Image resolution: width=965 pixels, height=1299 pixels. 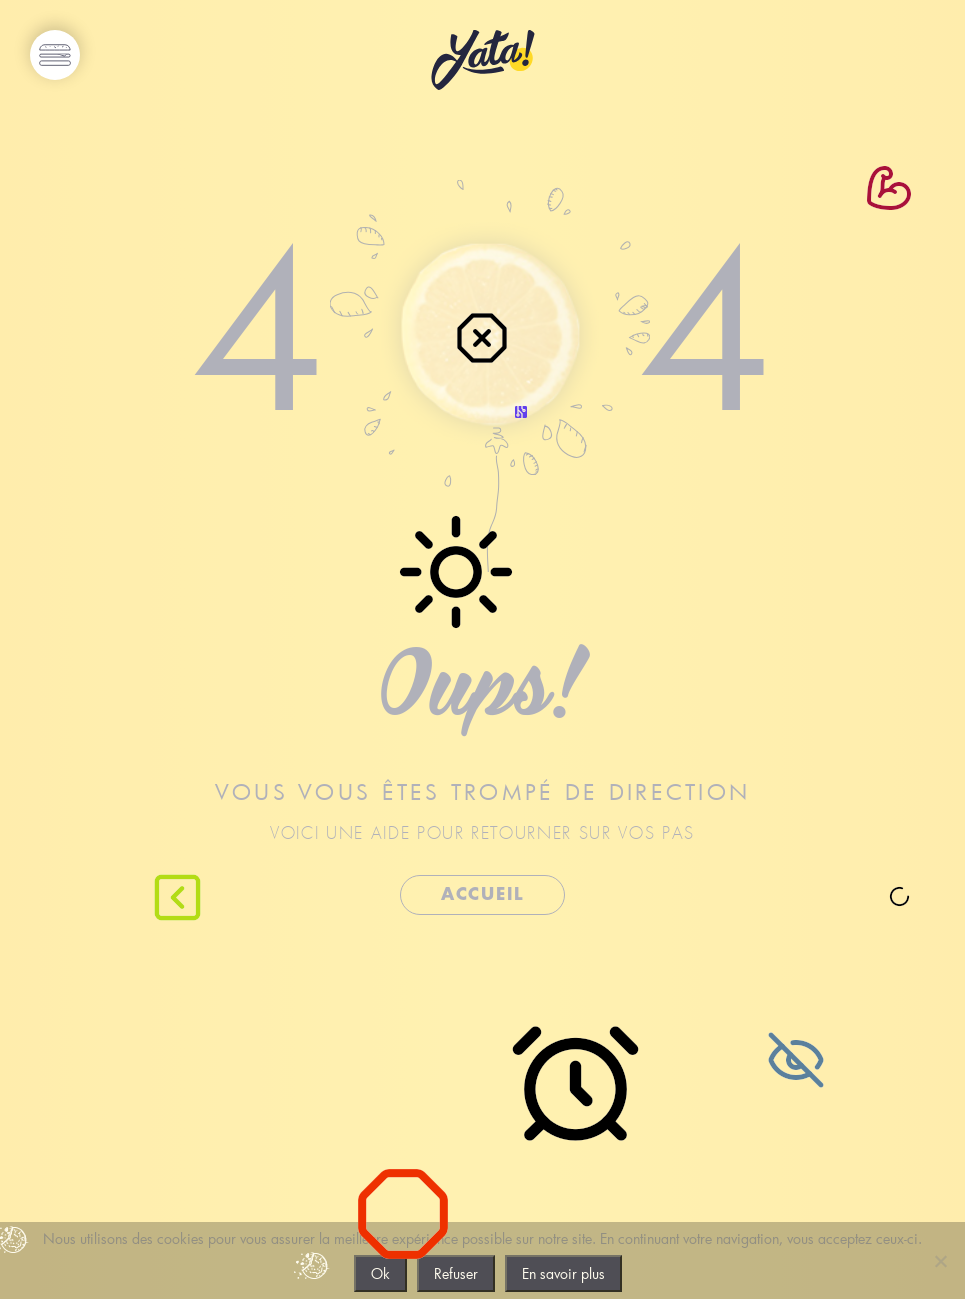 I want to click on stop or cancel an action, so click(x=482, y=338).